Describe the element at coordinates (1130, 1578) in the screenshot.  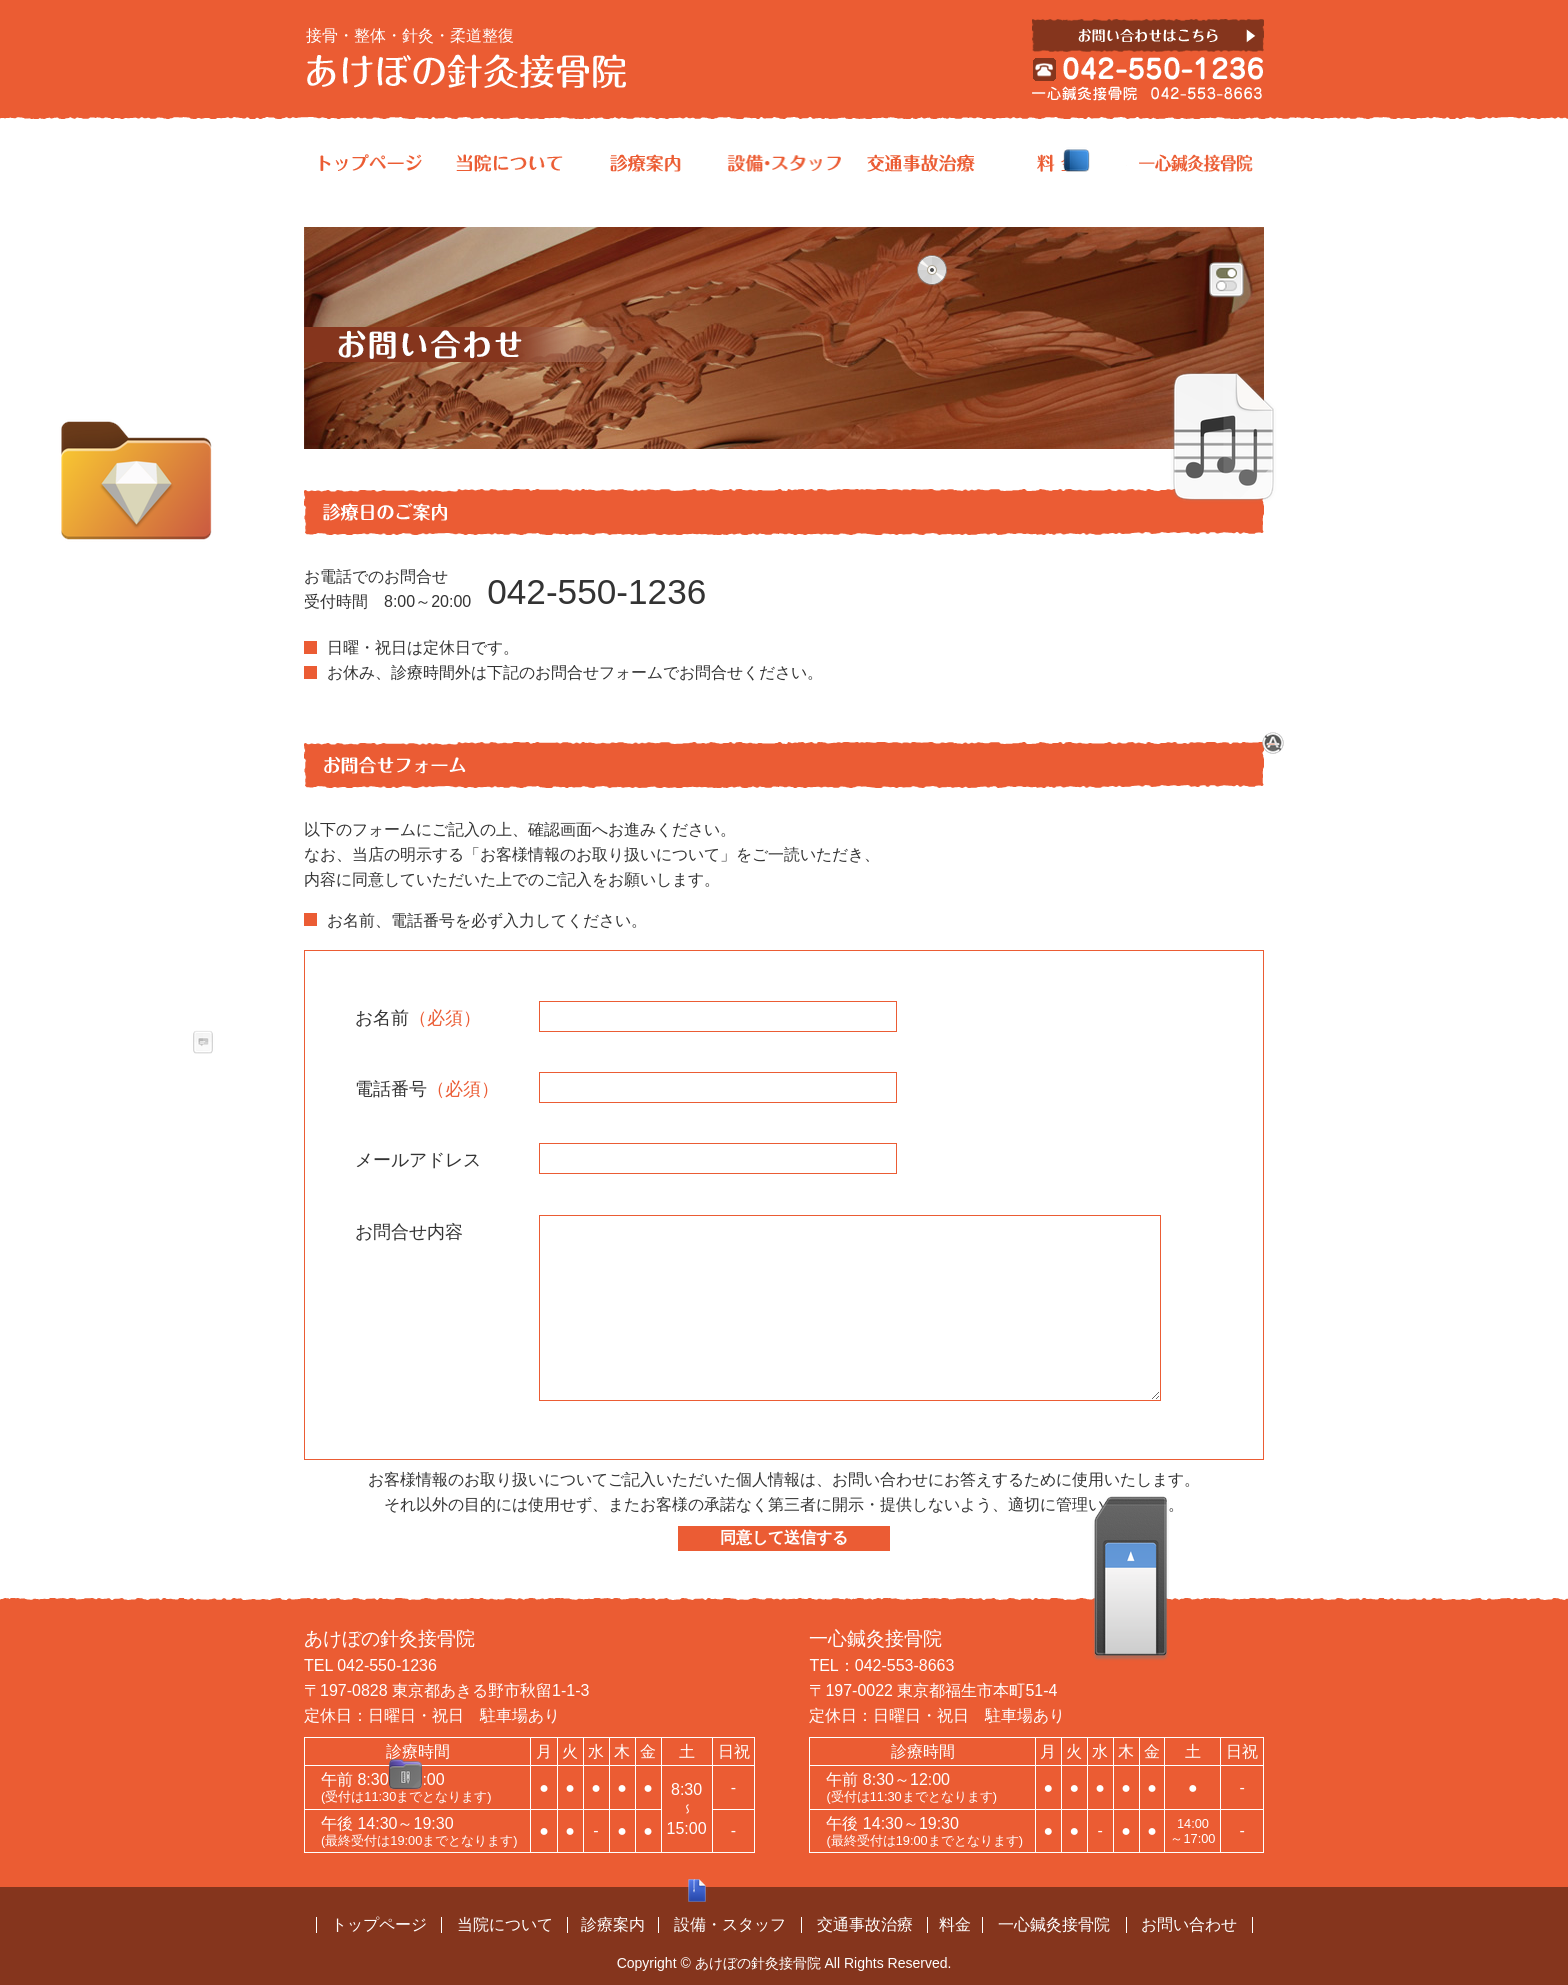
I see `access memory stick or removable storage` at that location.